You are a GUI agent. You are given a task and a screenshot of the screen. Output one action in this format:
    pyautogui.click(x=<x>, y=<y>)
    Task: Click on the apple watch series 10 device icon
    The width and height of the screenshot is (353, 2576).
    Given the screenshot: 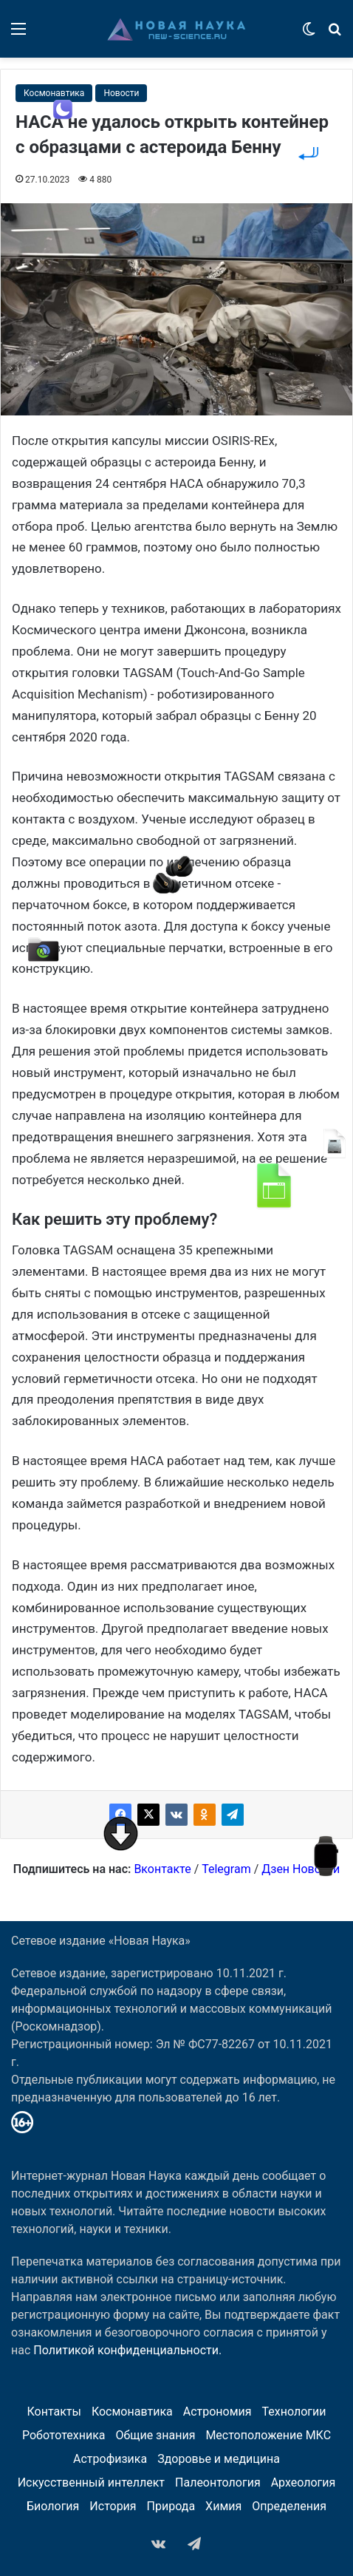 What is the action you would take?
    pyautogui.click(x=326, y=1856)
    